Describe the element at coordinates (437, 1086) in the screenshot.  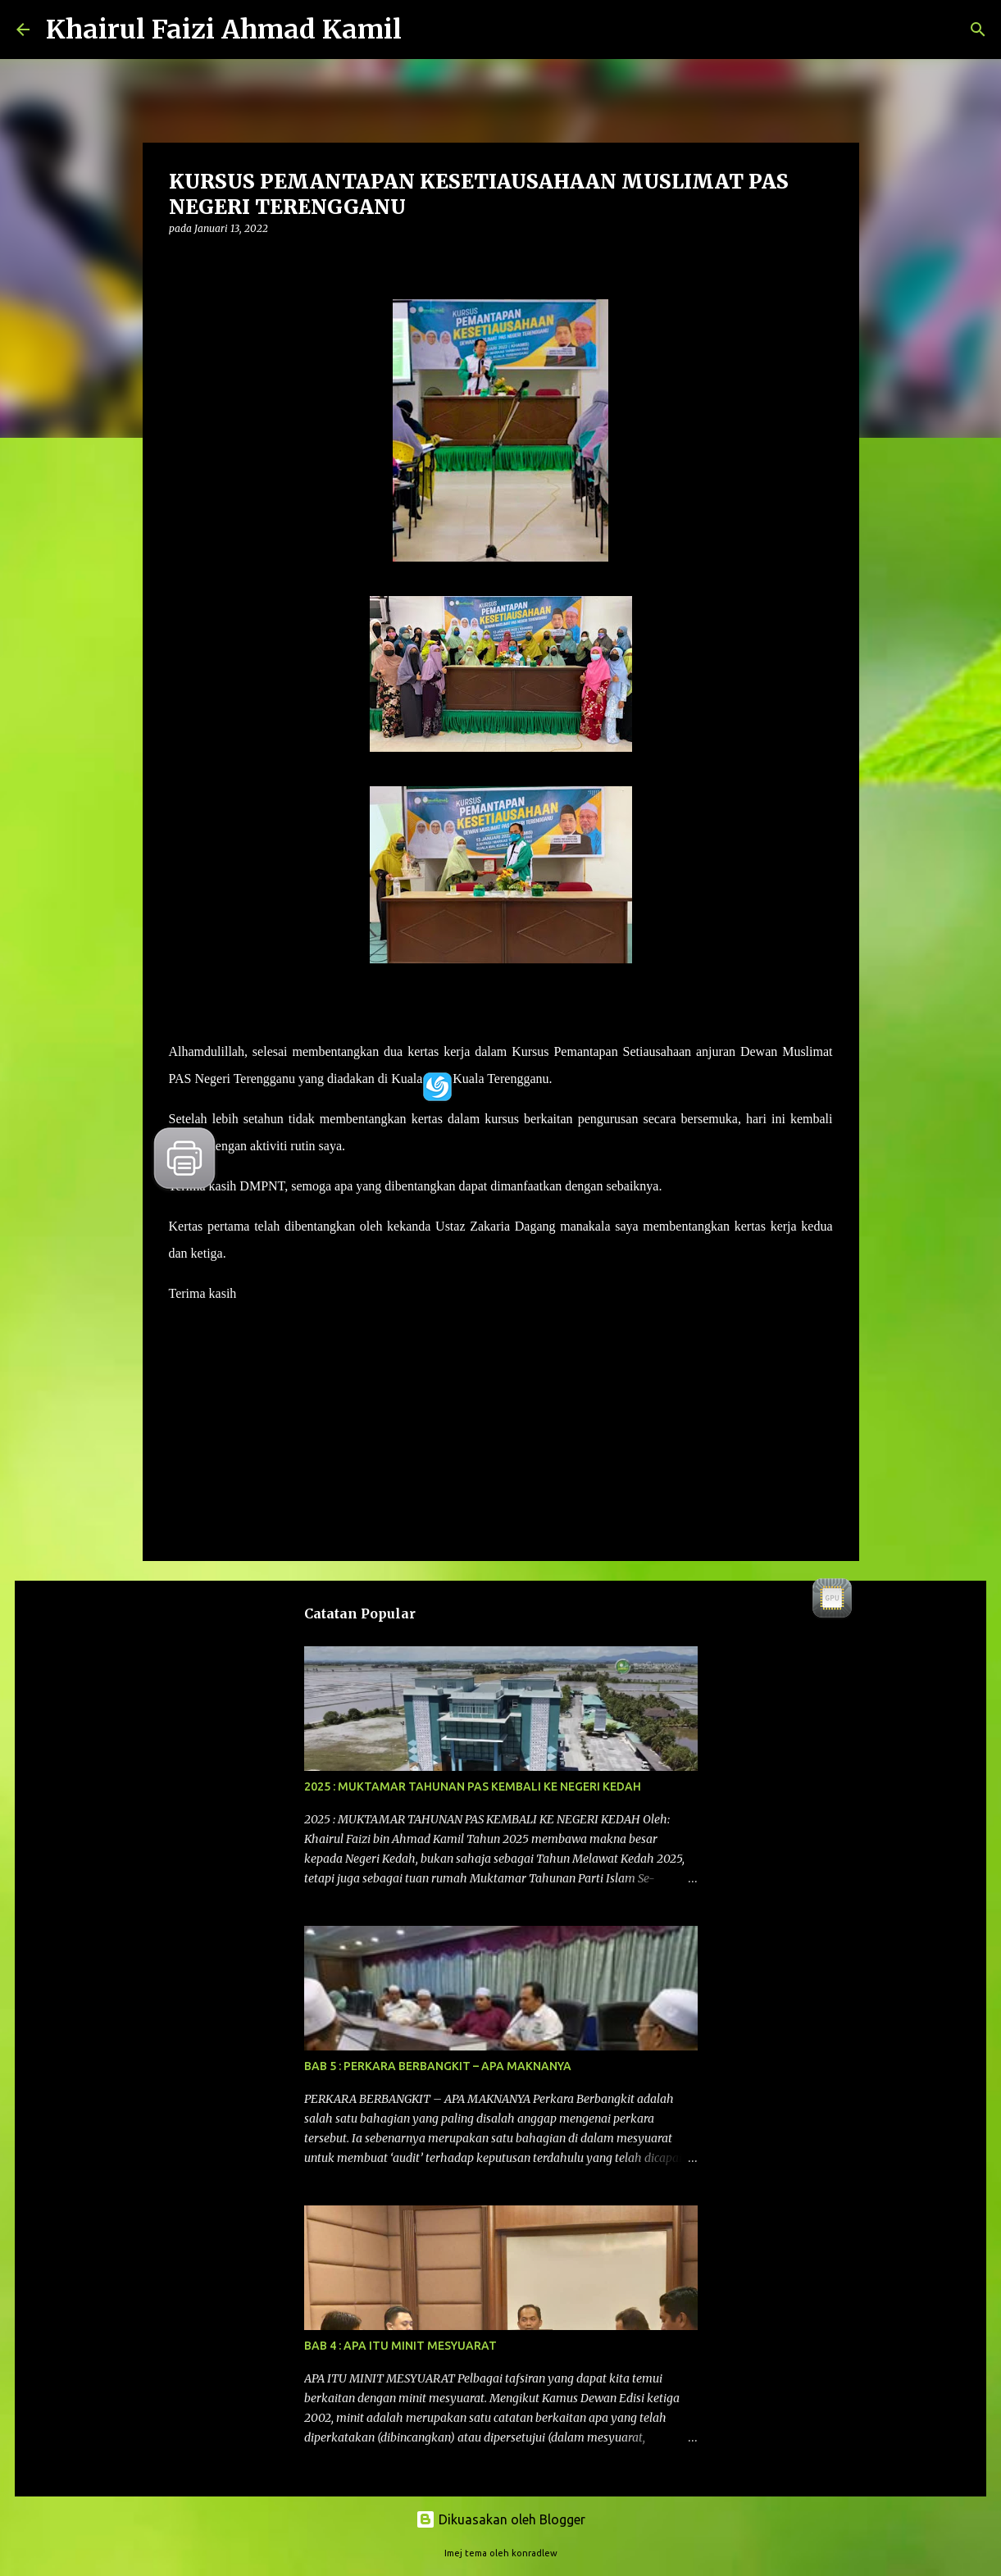
I see `open deepin operating system settings or app store` at that location.